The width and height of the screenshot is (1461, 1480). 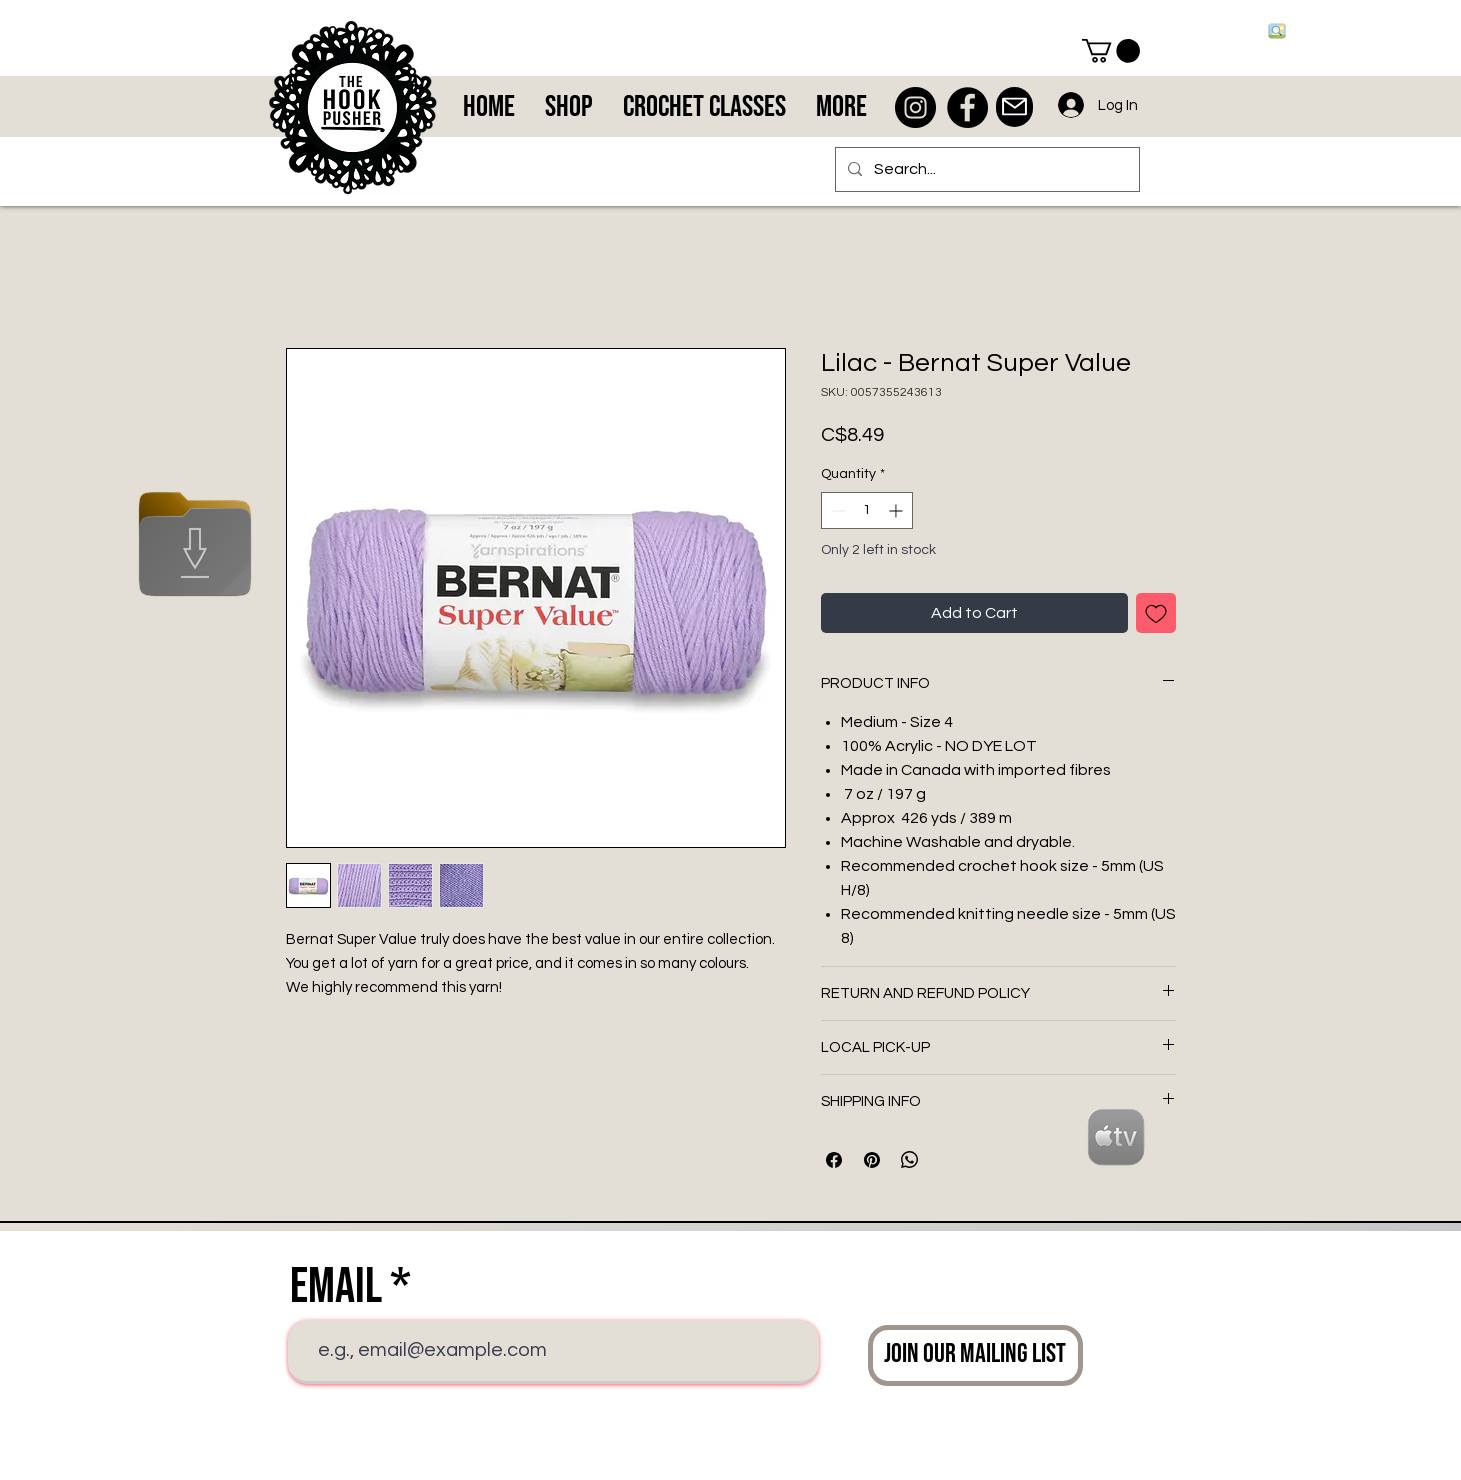 I want to click on open downloads folder, so click(x=195, y=544).